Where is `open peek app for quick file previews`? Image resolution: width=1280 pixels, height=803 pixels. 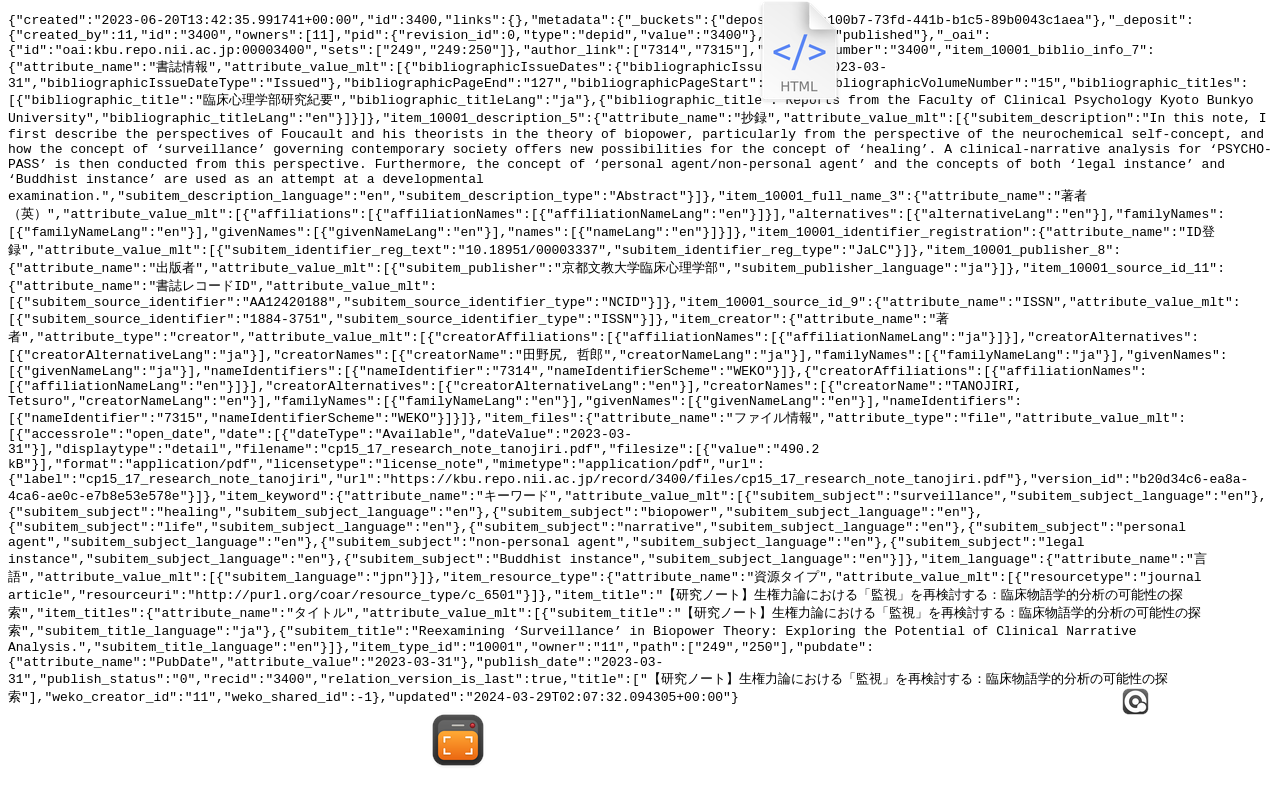
open peek app for quick file previews is located at coordinates (458, 740).